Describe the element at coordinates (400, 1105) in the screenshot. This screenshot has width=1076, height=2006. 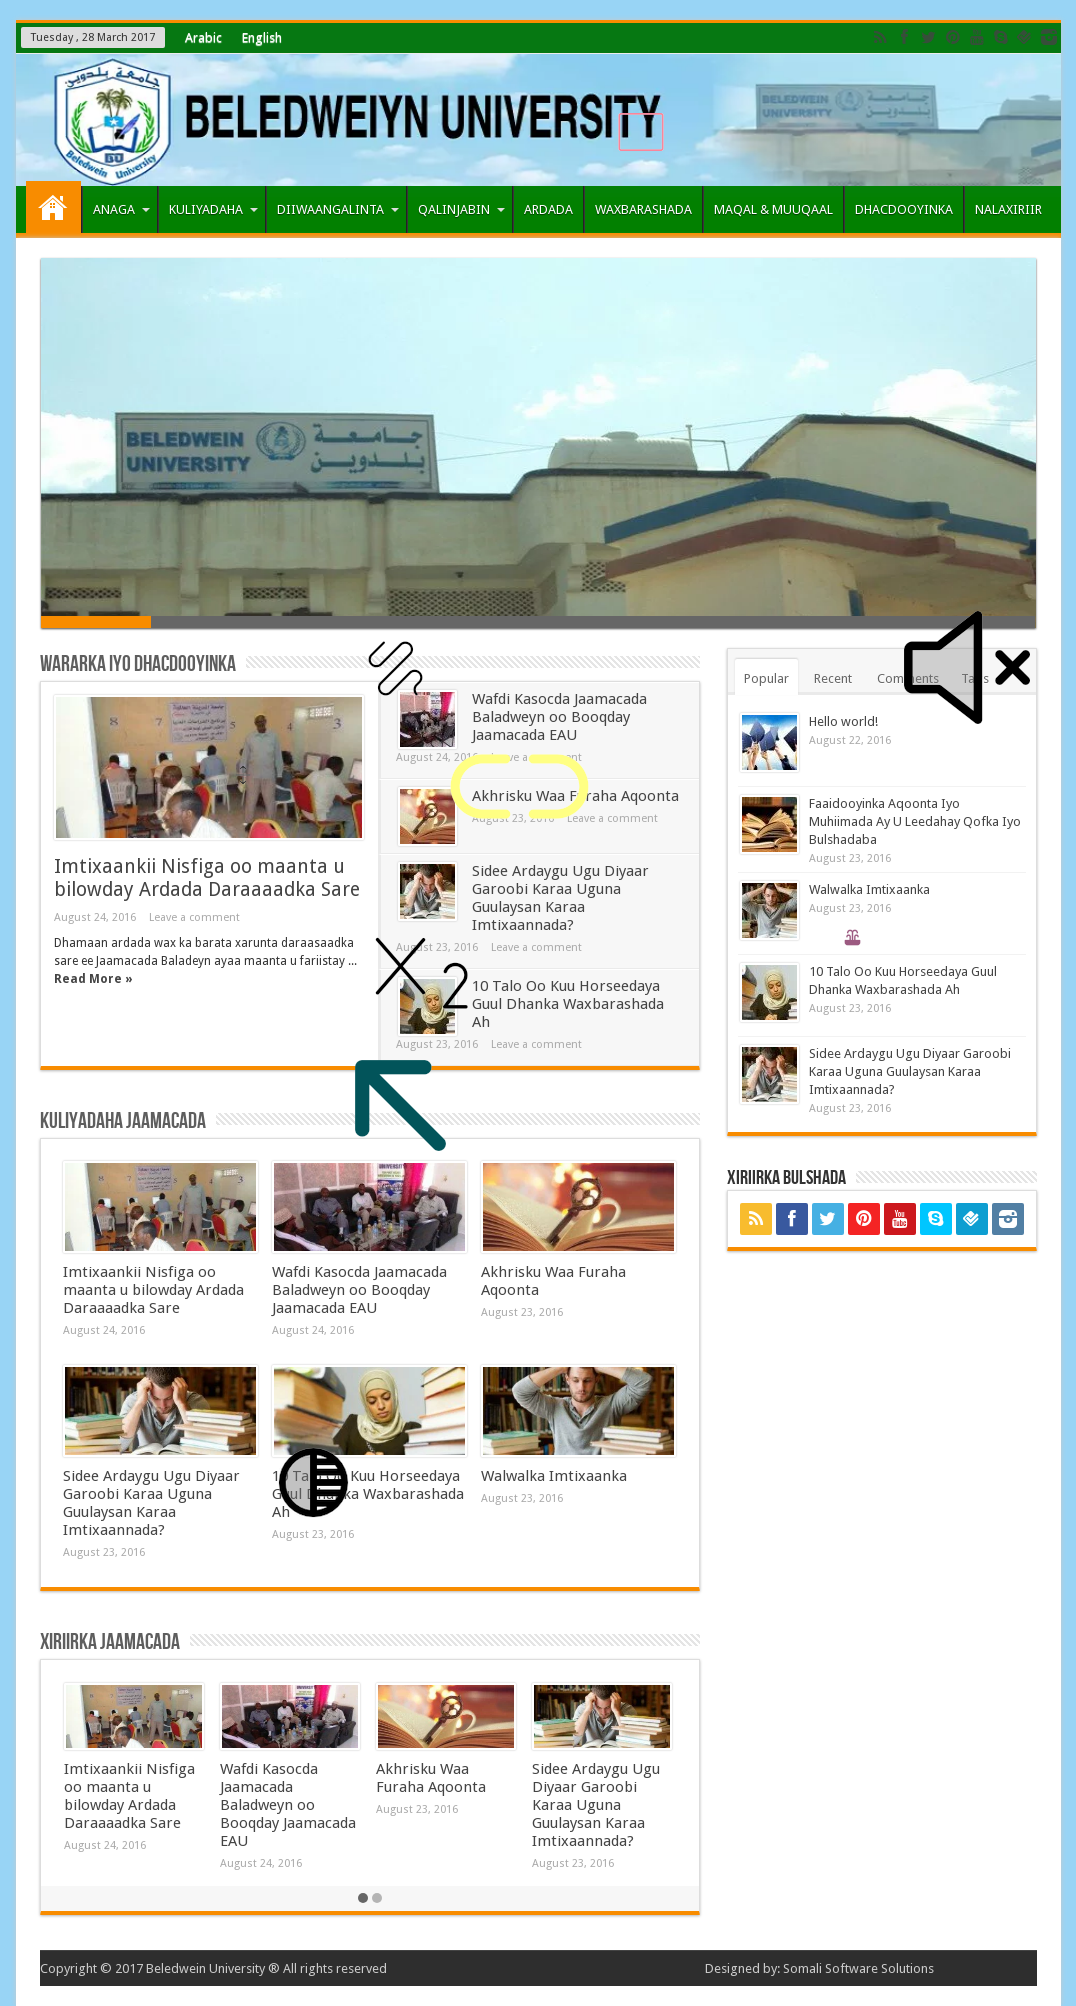
I see `navigate back or return to previous screen` at that location.